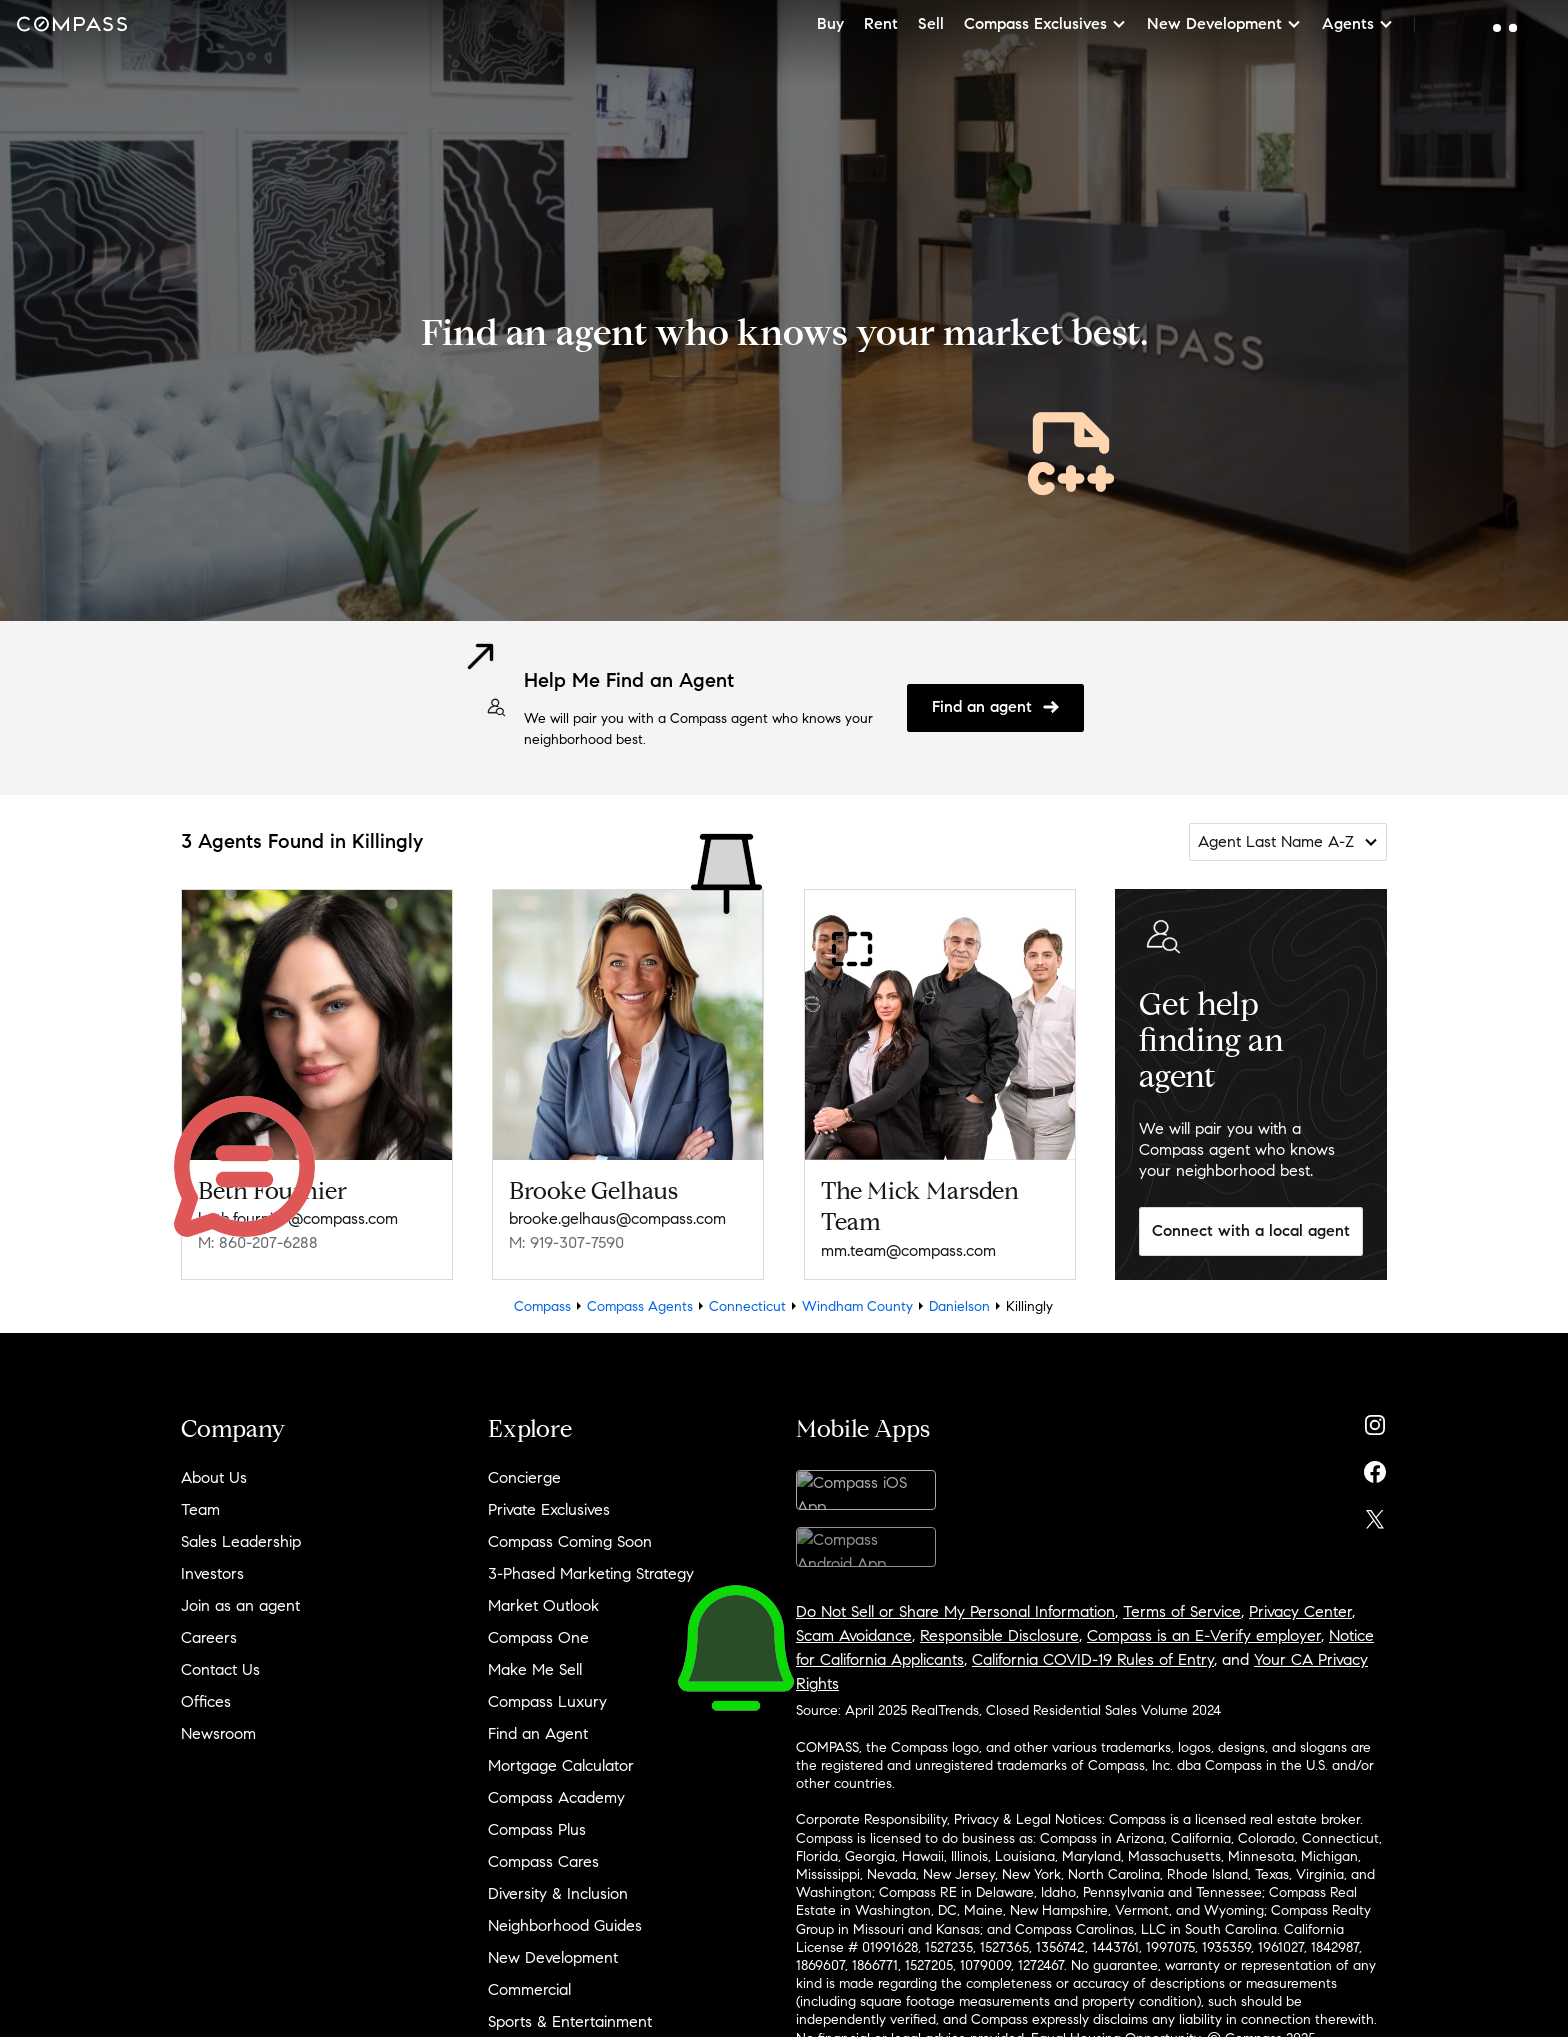  I want to click on open chat or messaging, so click(244, 1166).